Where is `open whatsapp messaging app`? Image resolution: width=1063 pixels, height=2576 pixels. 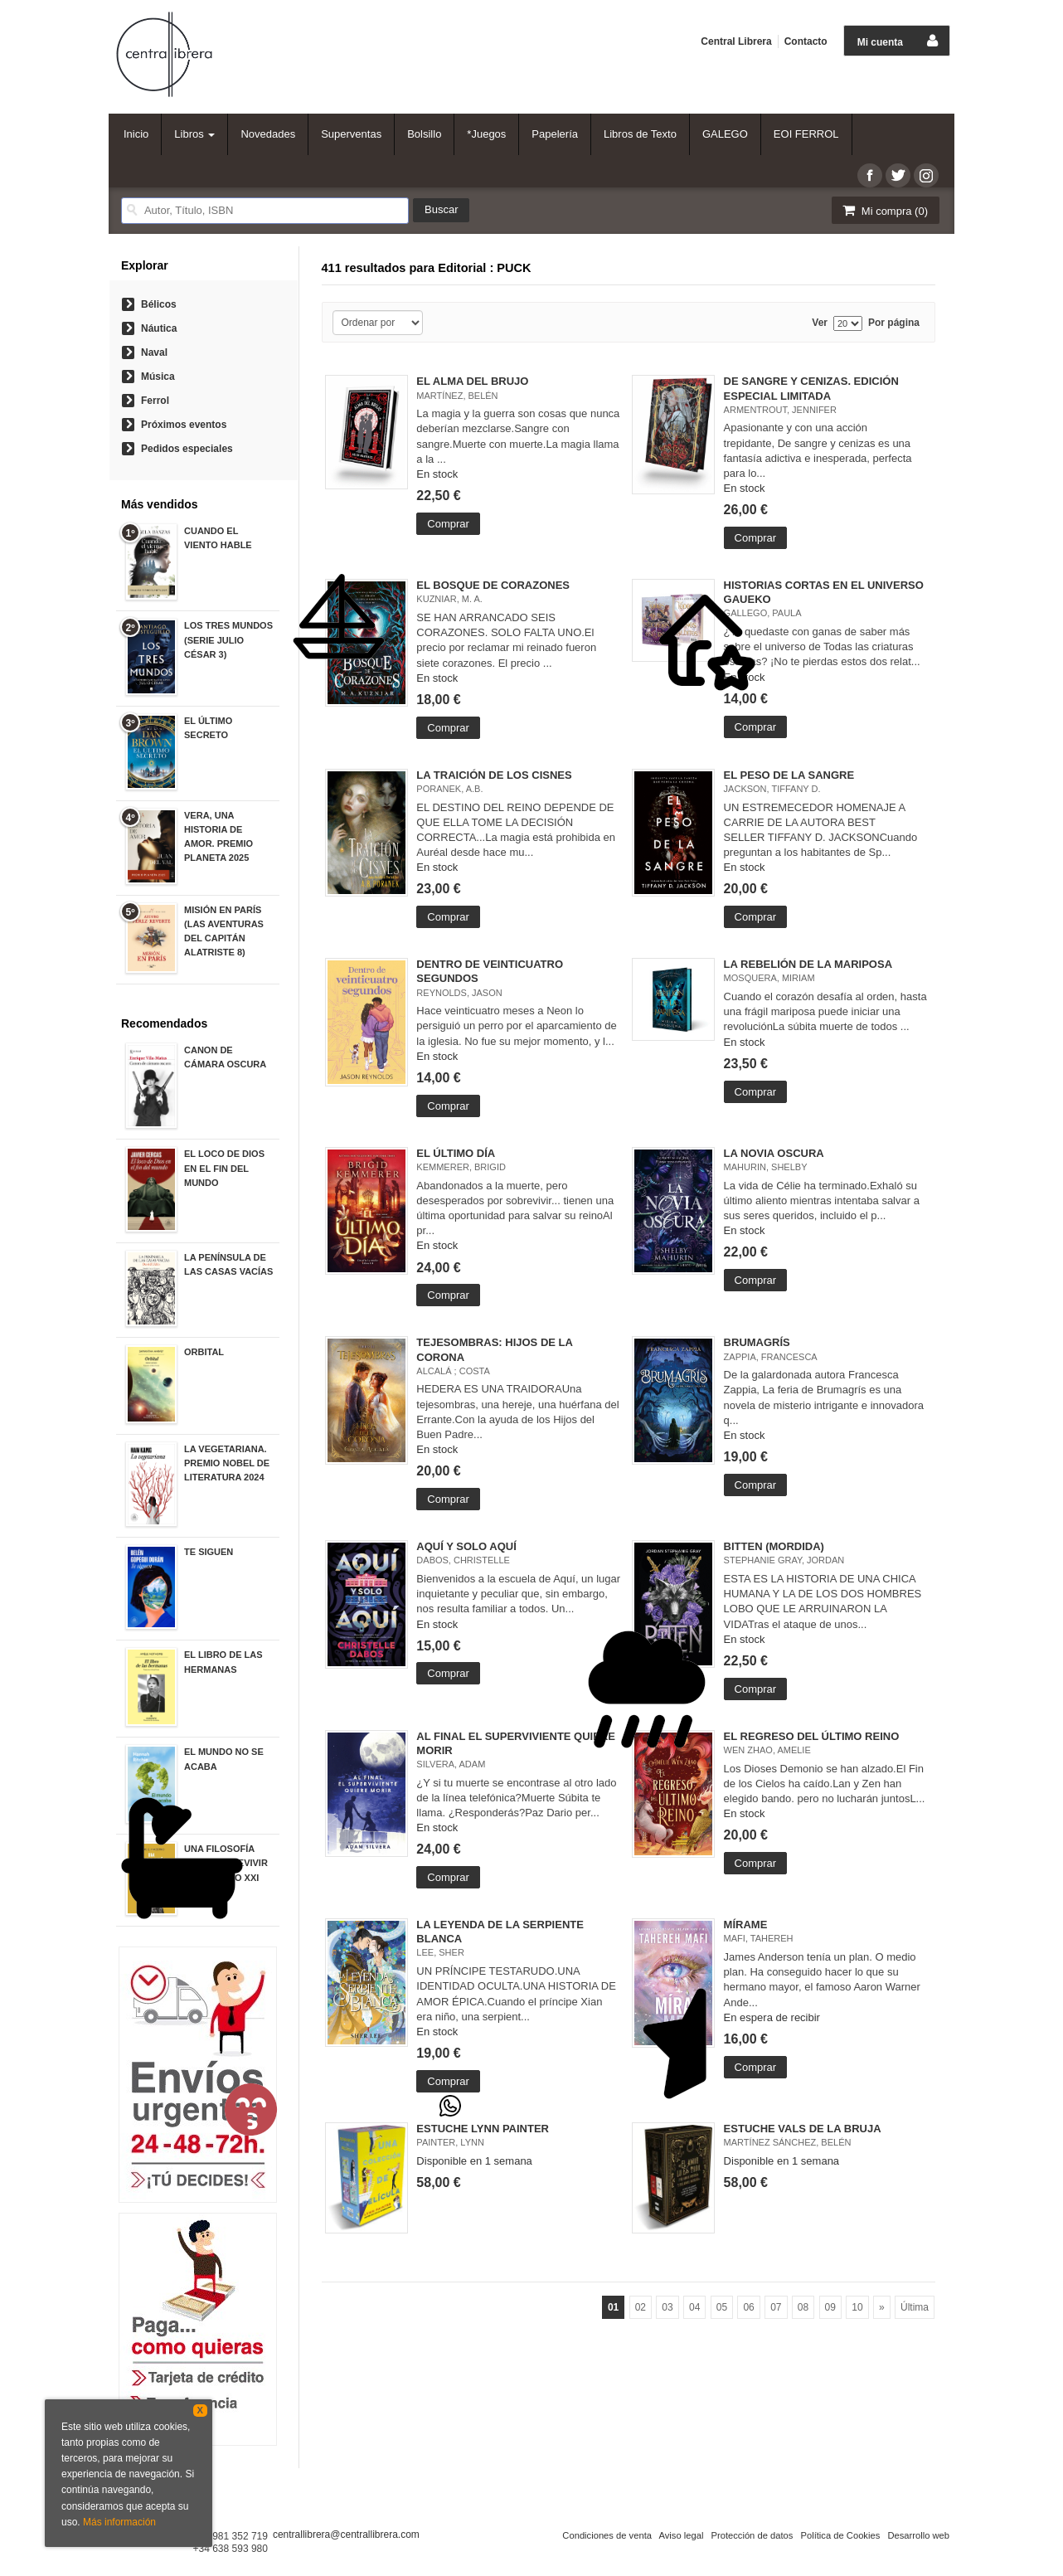 open whatsapp messaging app is located at coordinates (450, 2106).